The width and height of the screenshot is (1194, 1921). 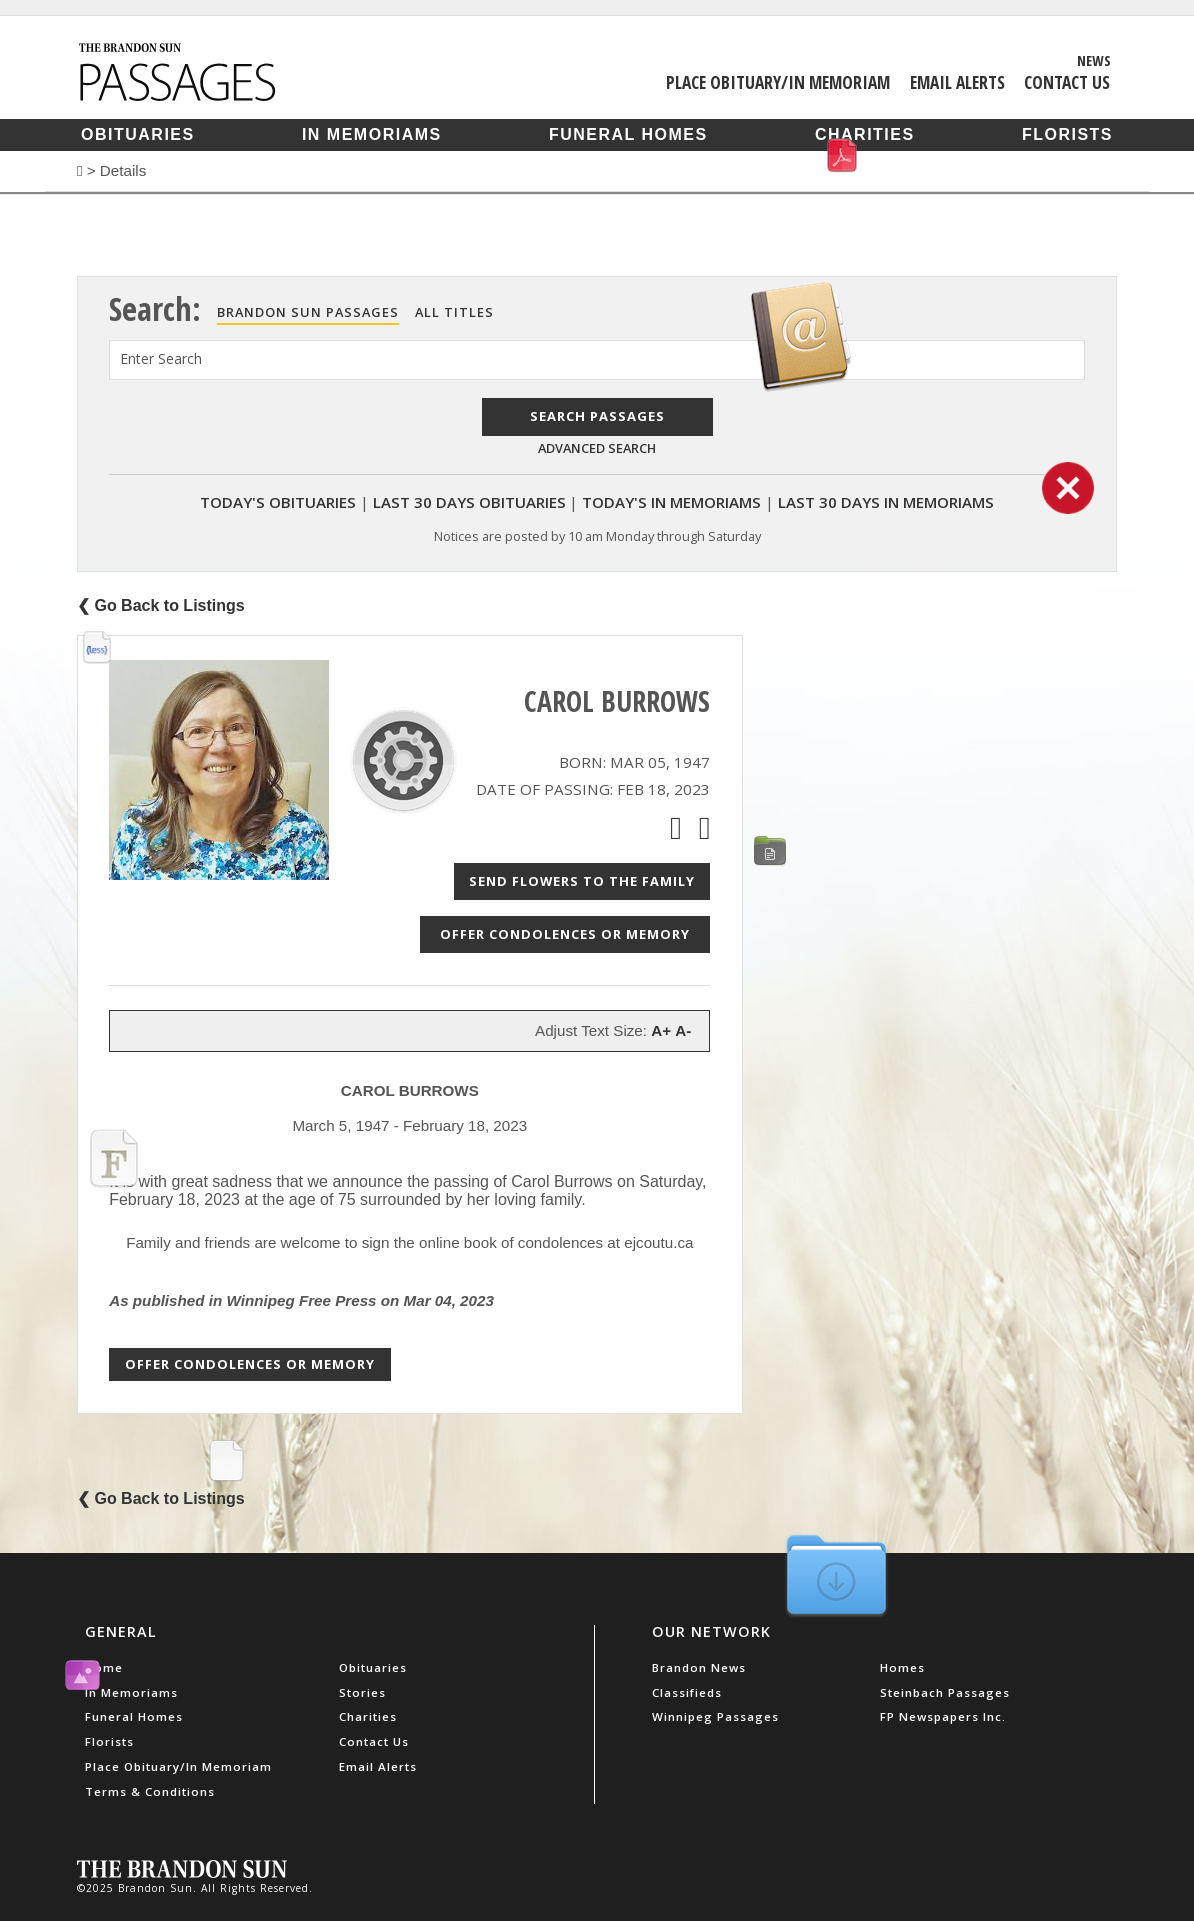 I want to click on open system settings, so click(x=403, y=760).